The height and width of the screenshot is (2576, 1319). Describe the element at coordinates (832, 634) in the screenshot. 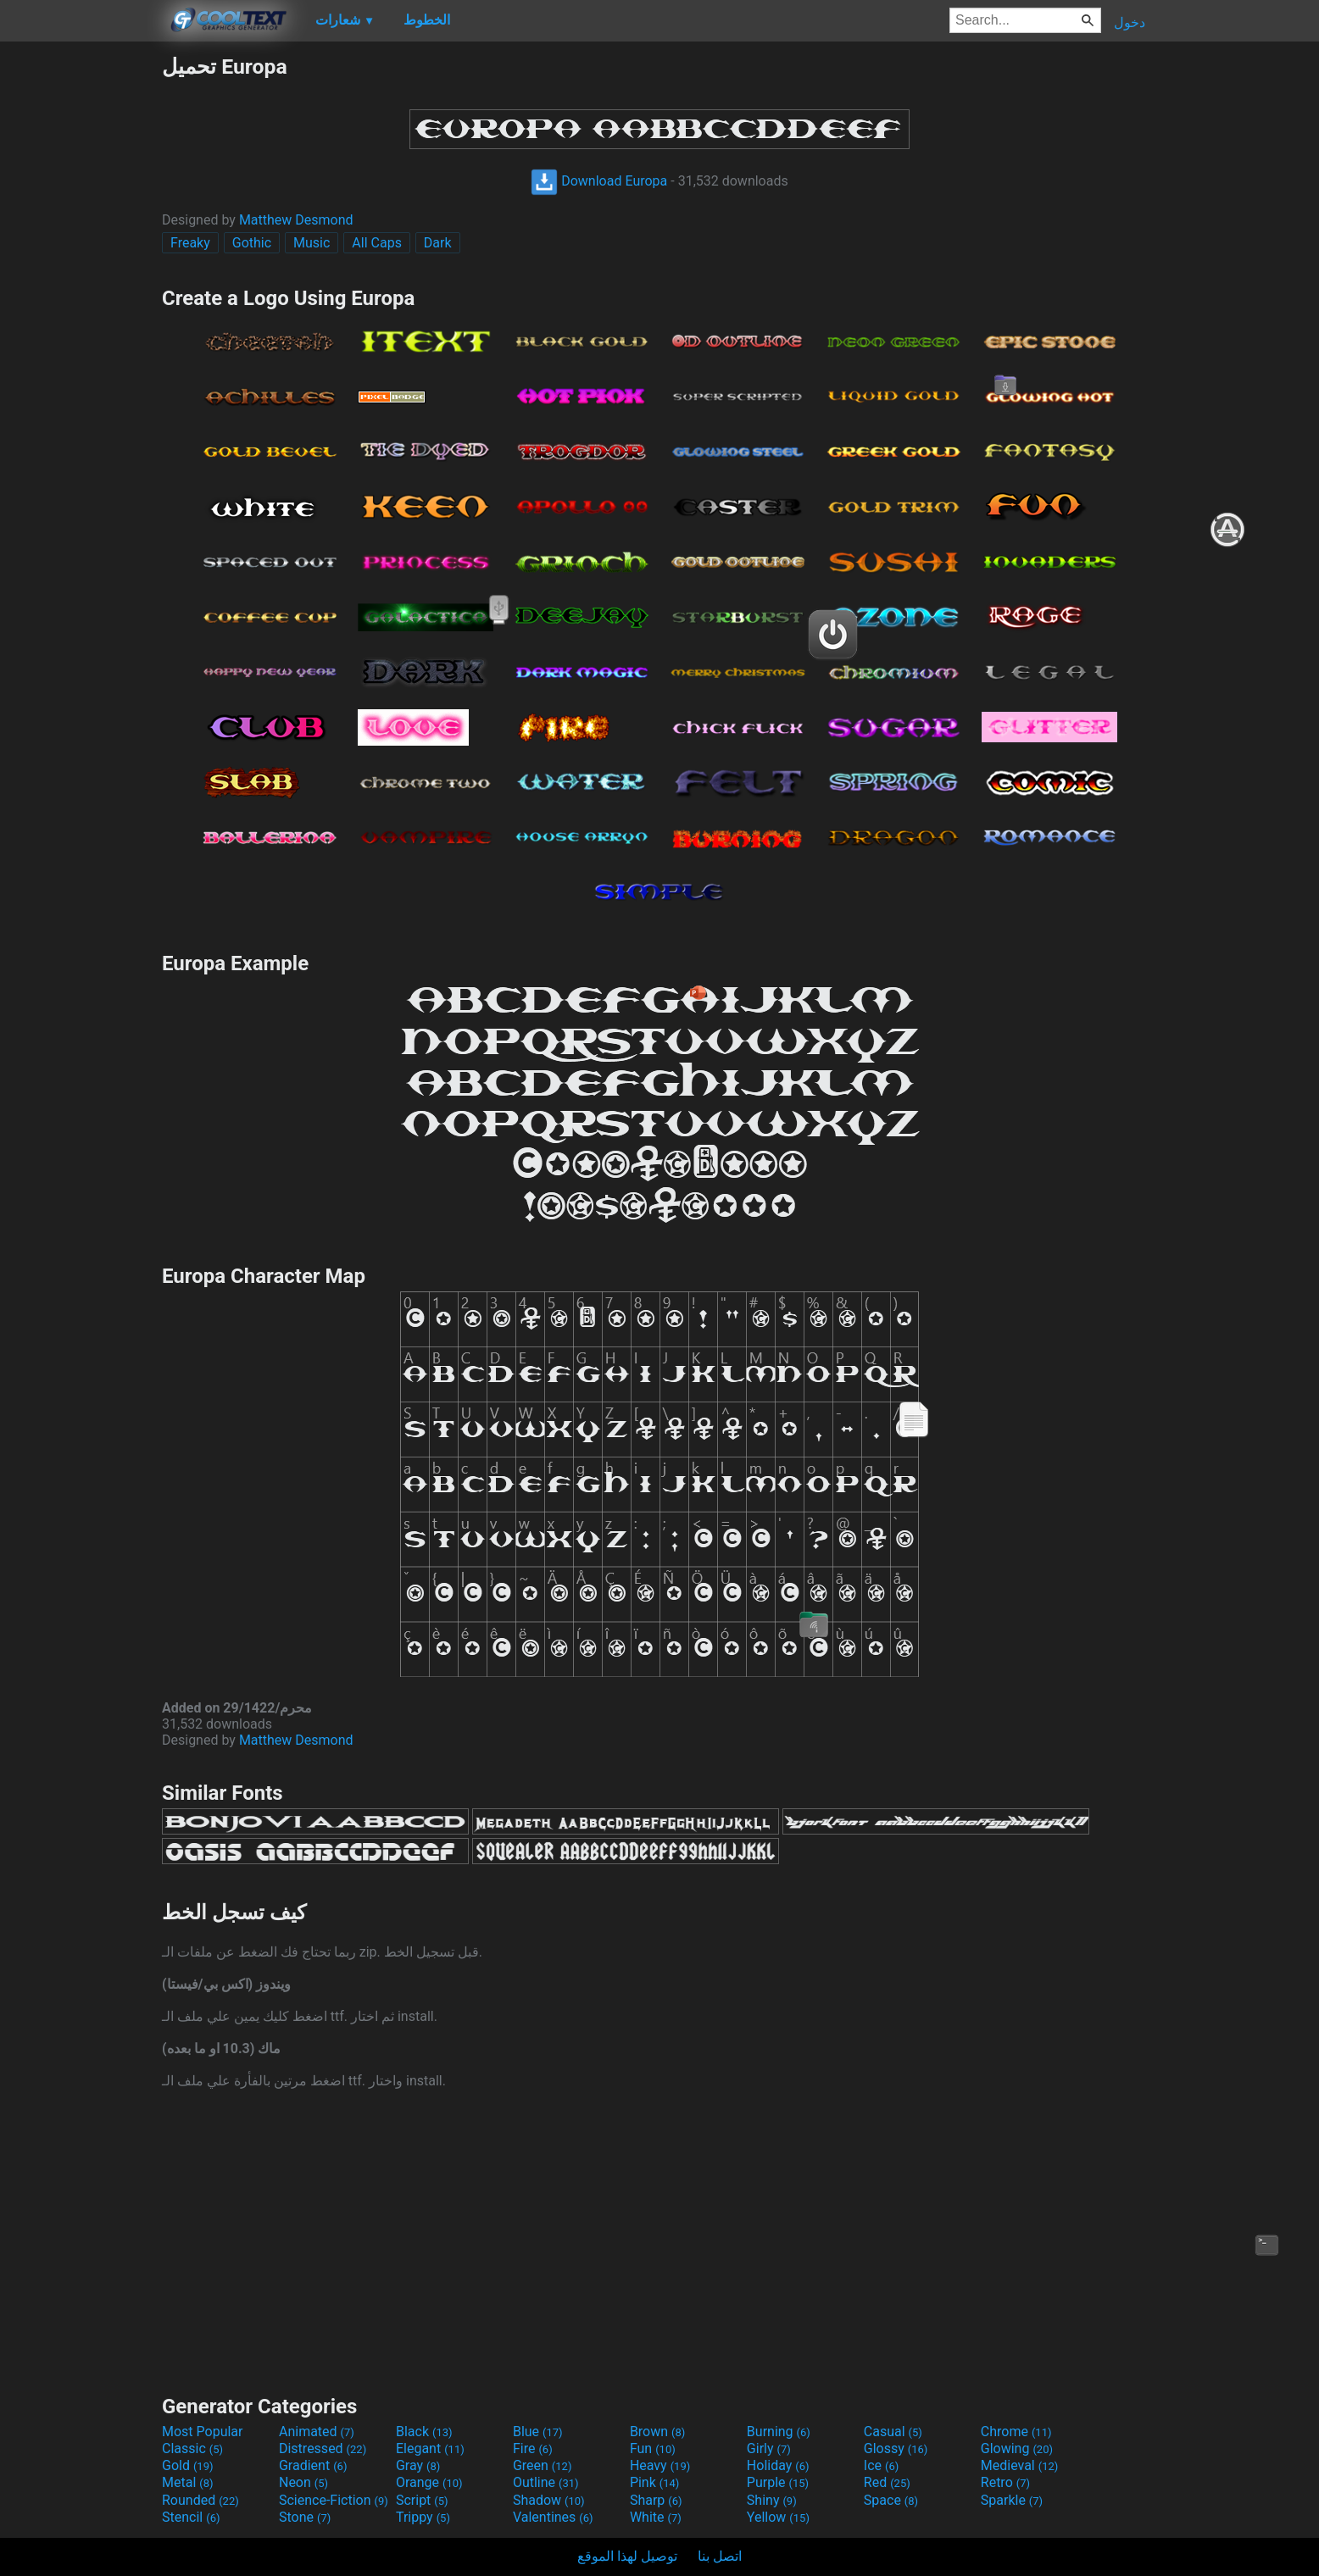

I see `open session or power settings` at that location.